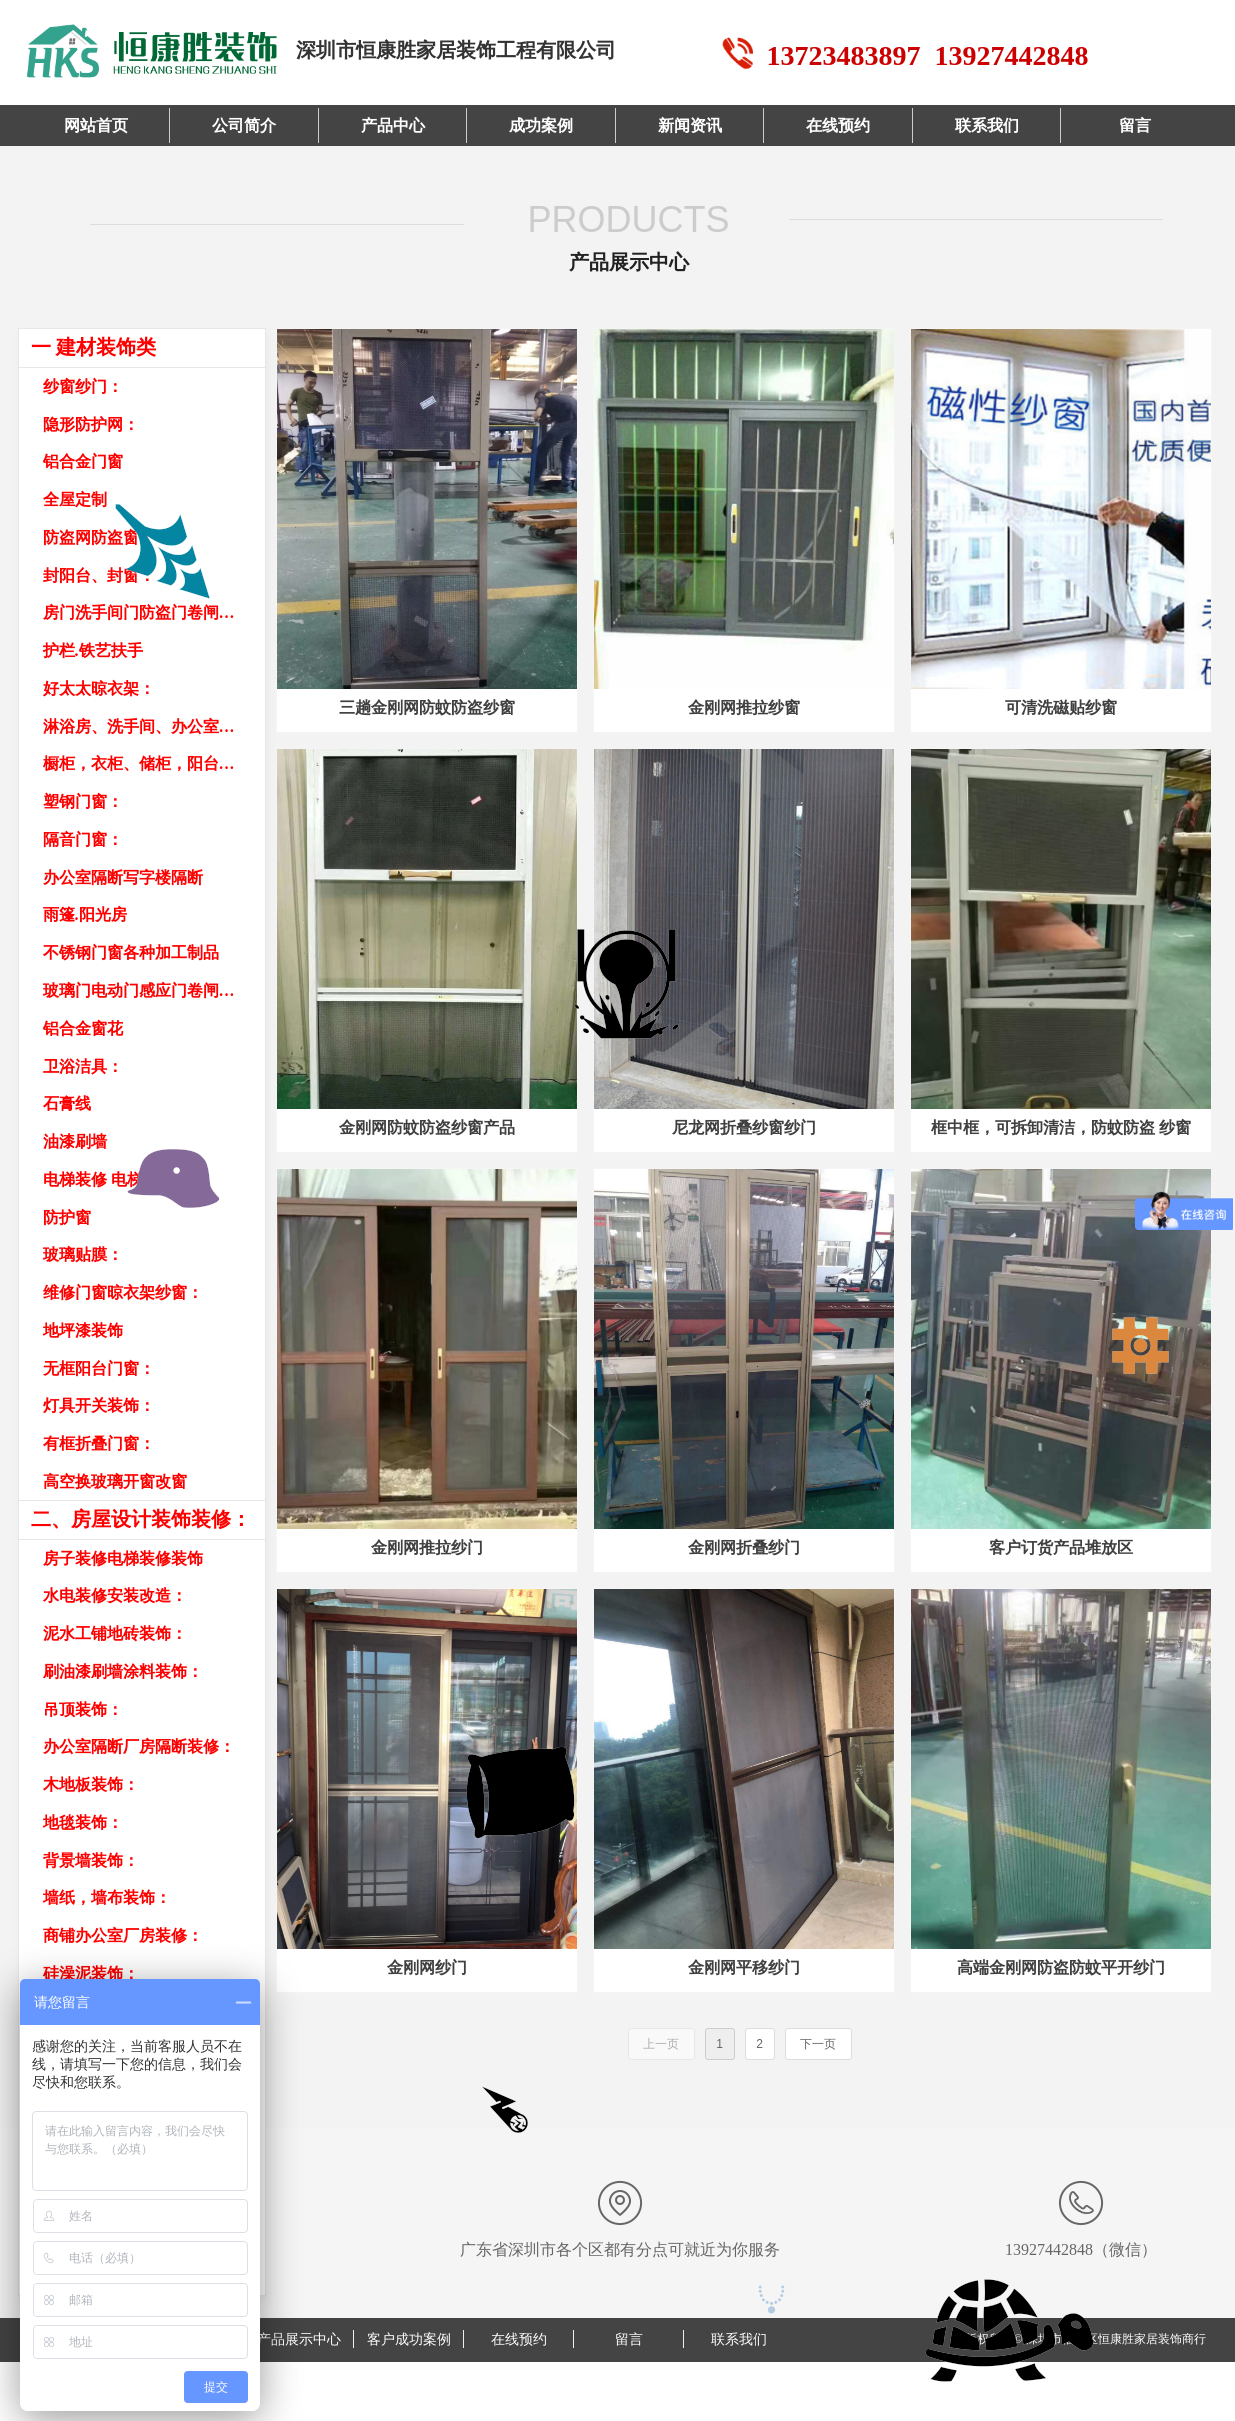  What do you see at coordinates (1009, 2330) in the screenshot?
I see `indicates slow speed or processing mode` at bounding box center [1009, 2330].